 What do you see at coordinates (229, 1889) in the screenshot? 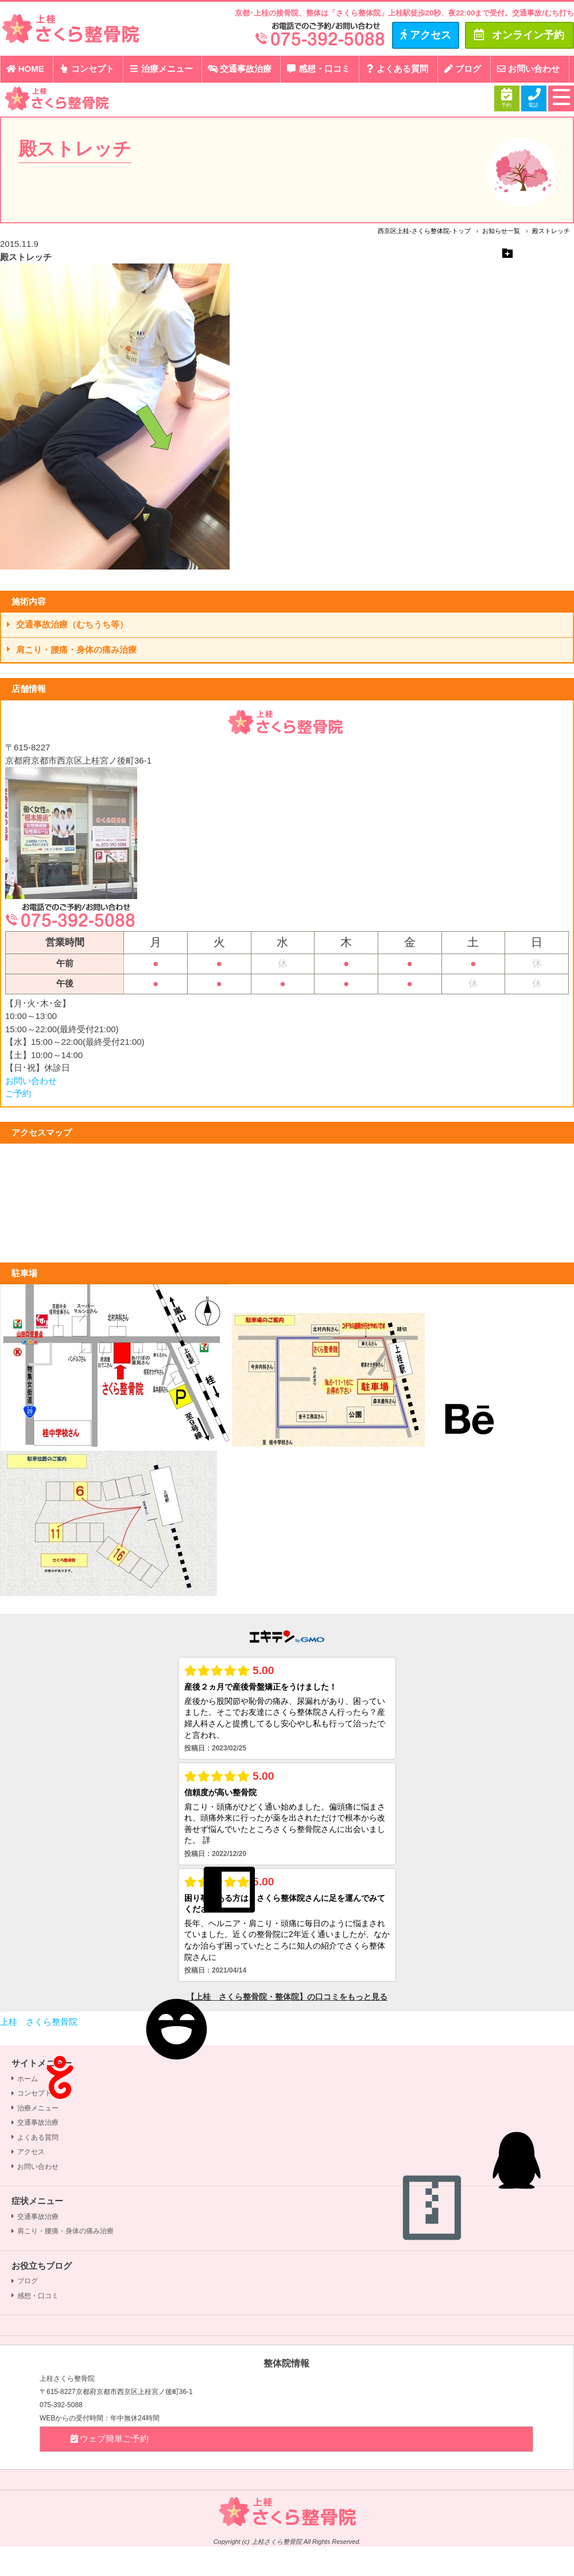
I see `toggle the sidebar panel` at bounding box center [229, 1889].